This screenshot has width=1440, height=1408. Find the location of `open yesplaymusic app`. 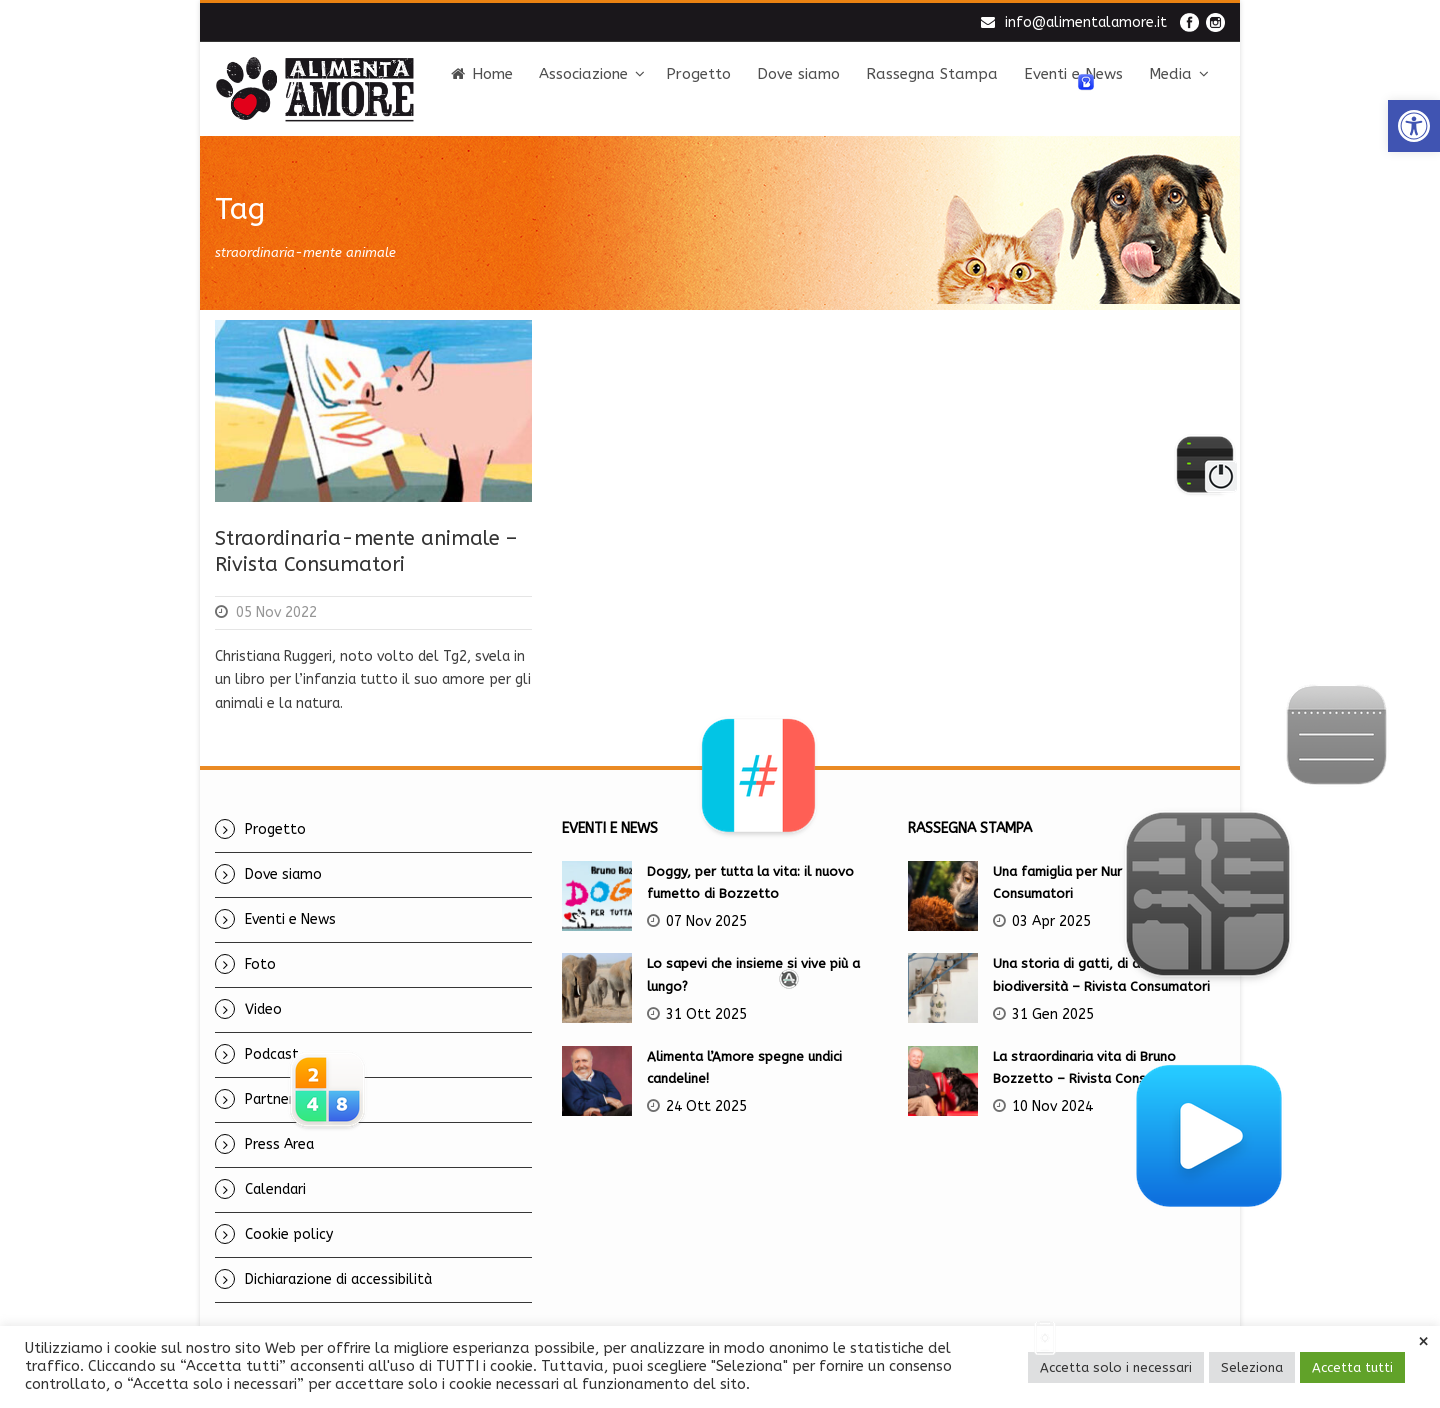

open yesplaymusic app is located at coordinates (1207, 1136).